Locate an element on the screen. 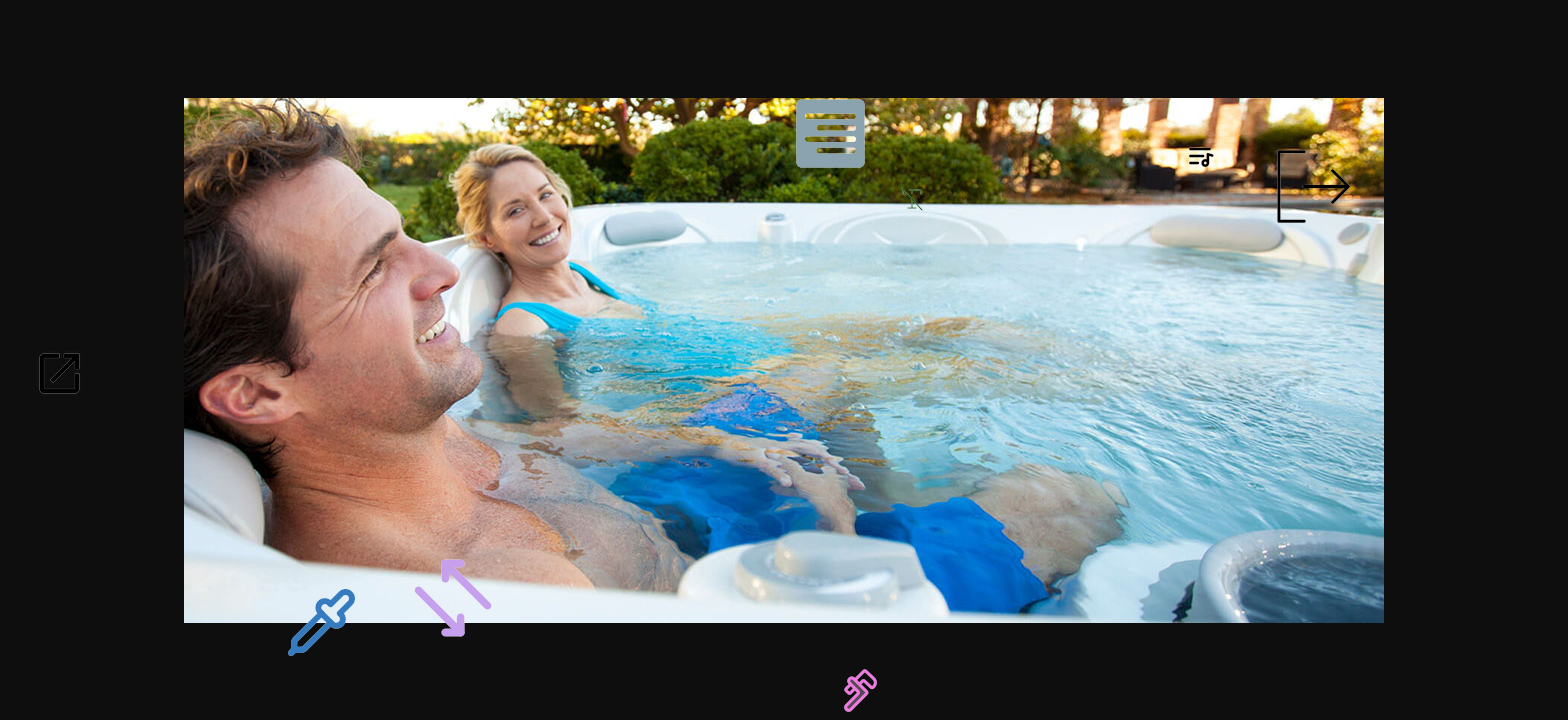 The height and width of the screenshot is (720, 1568). access tools or settings is located at coordinates (858, 690).